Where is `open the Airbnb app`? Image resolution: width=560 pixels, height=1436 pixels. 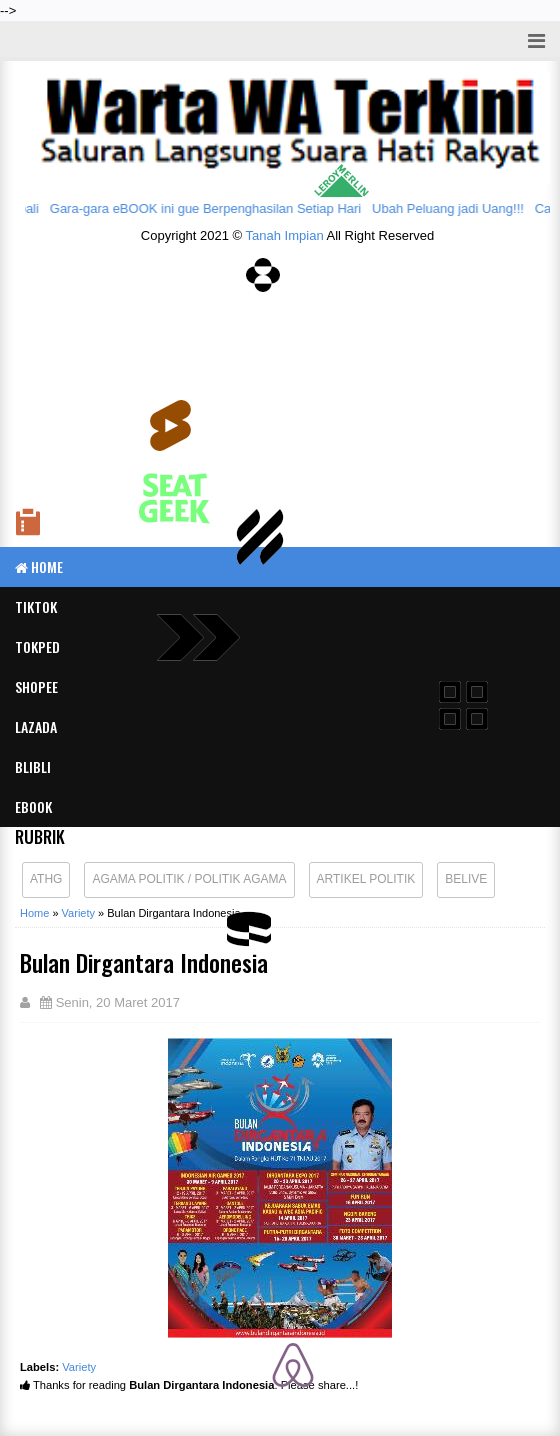 open the Airbnb app is located at coordinates (293, 1365).